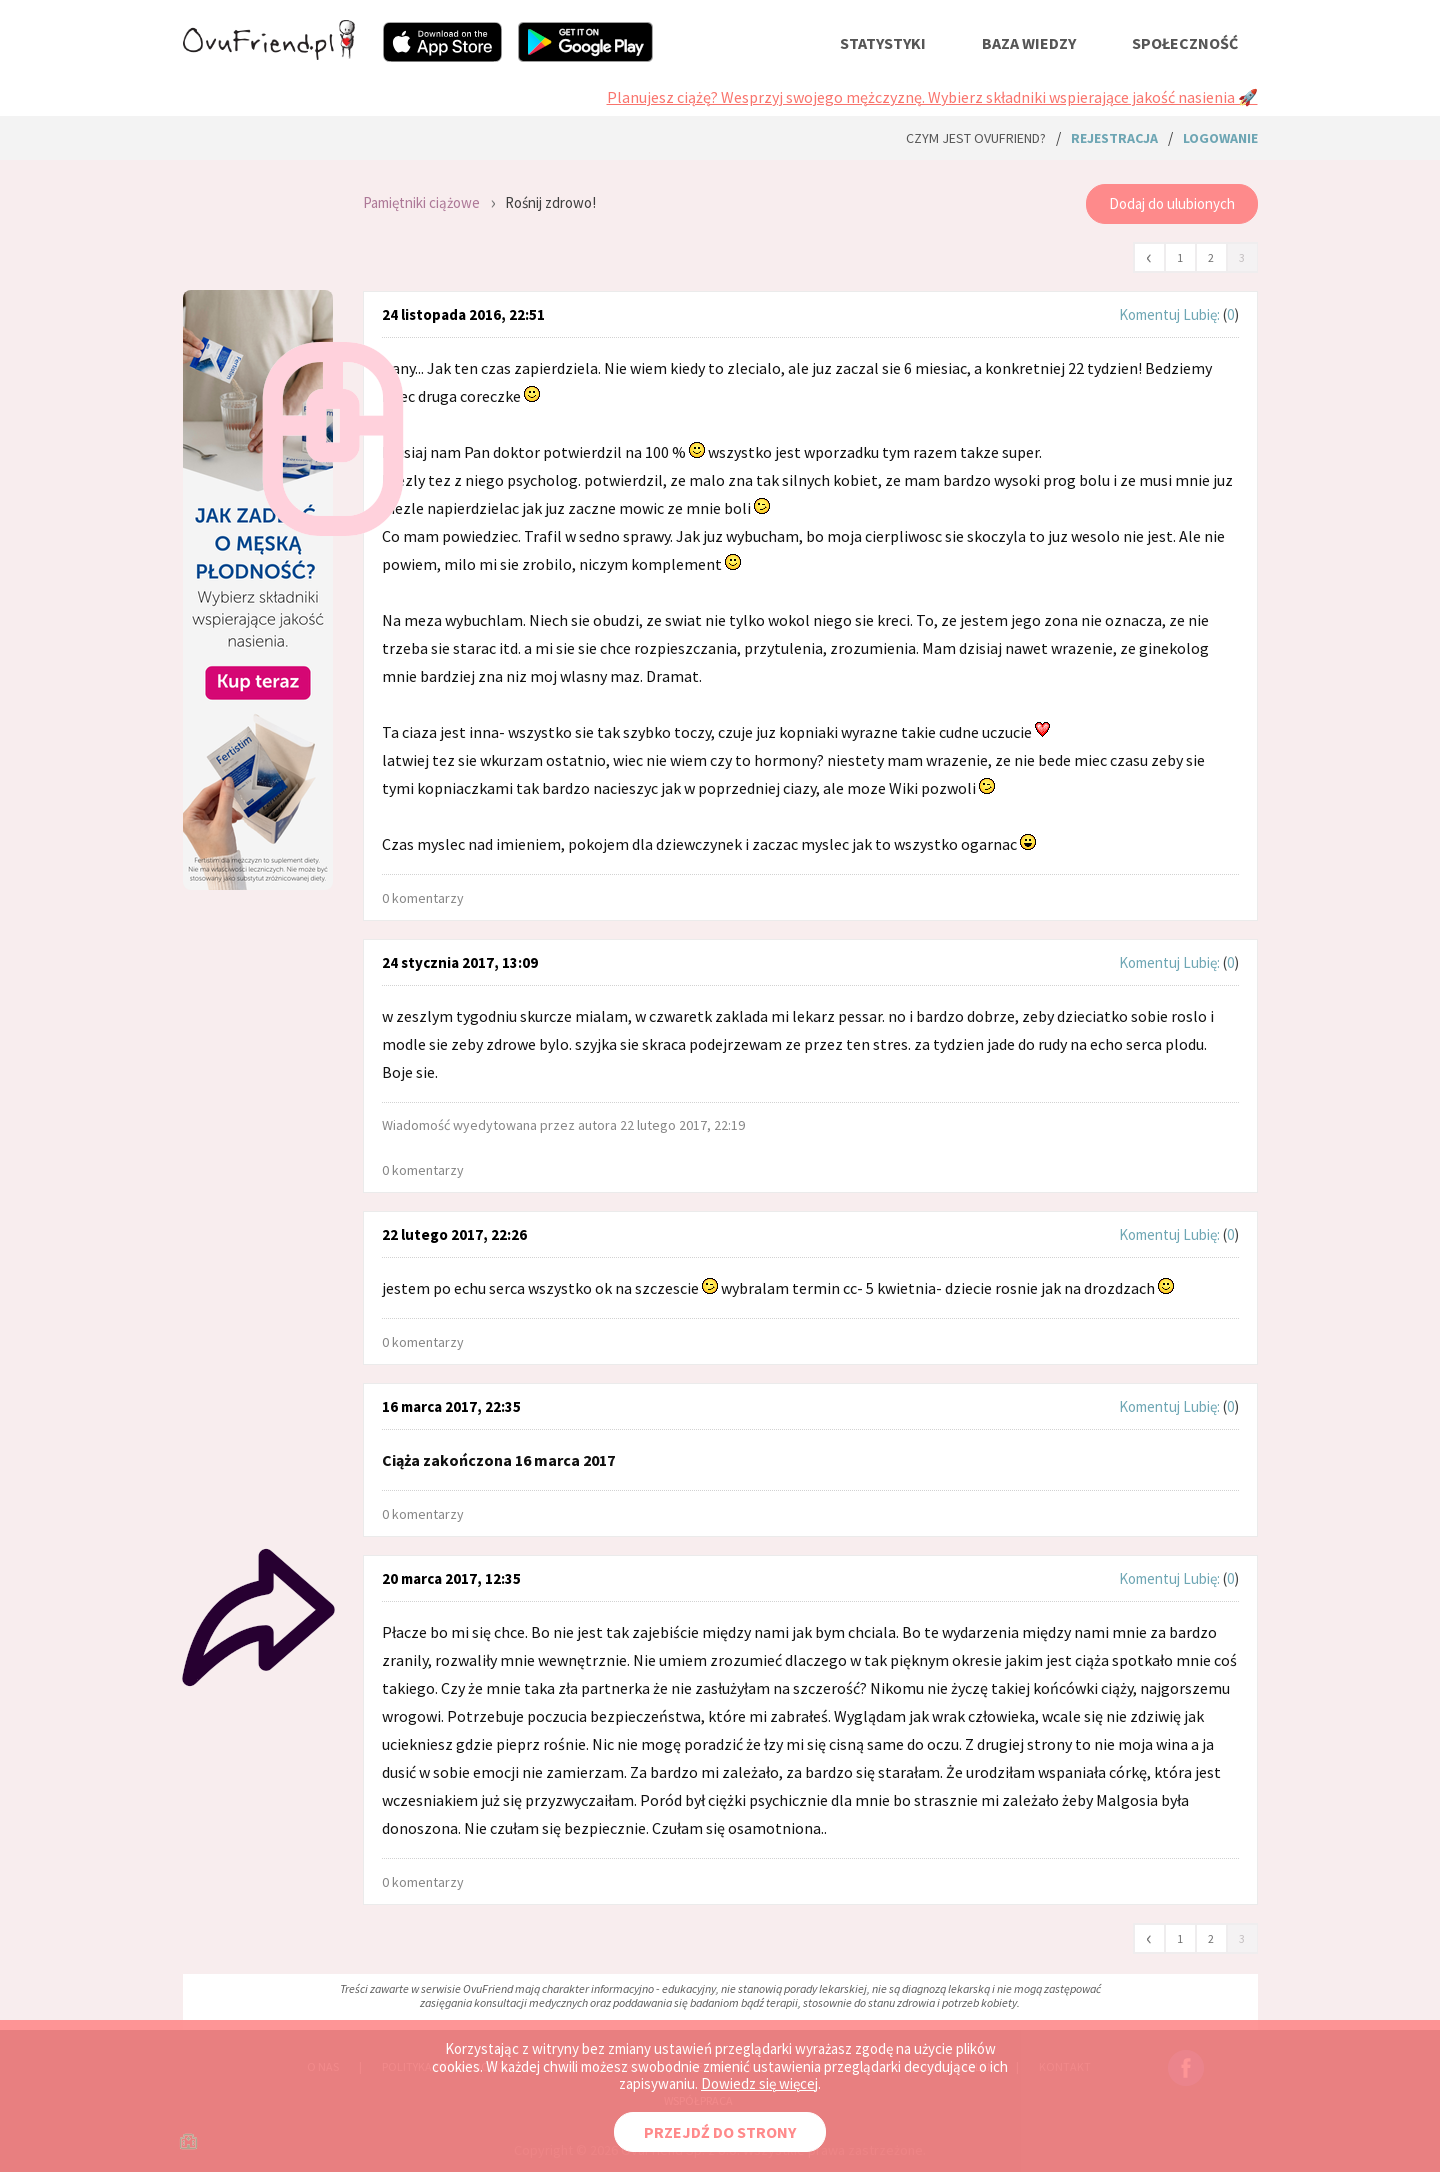  Describe the element at coordinates (333, 439) in the screenshot. I see `middle mouse button click action` at that location.